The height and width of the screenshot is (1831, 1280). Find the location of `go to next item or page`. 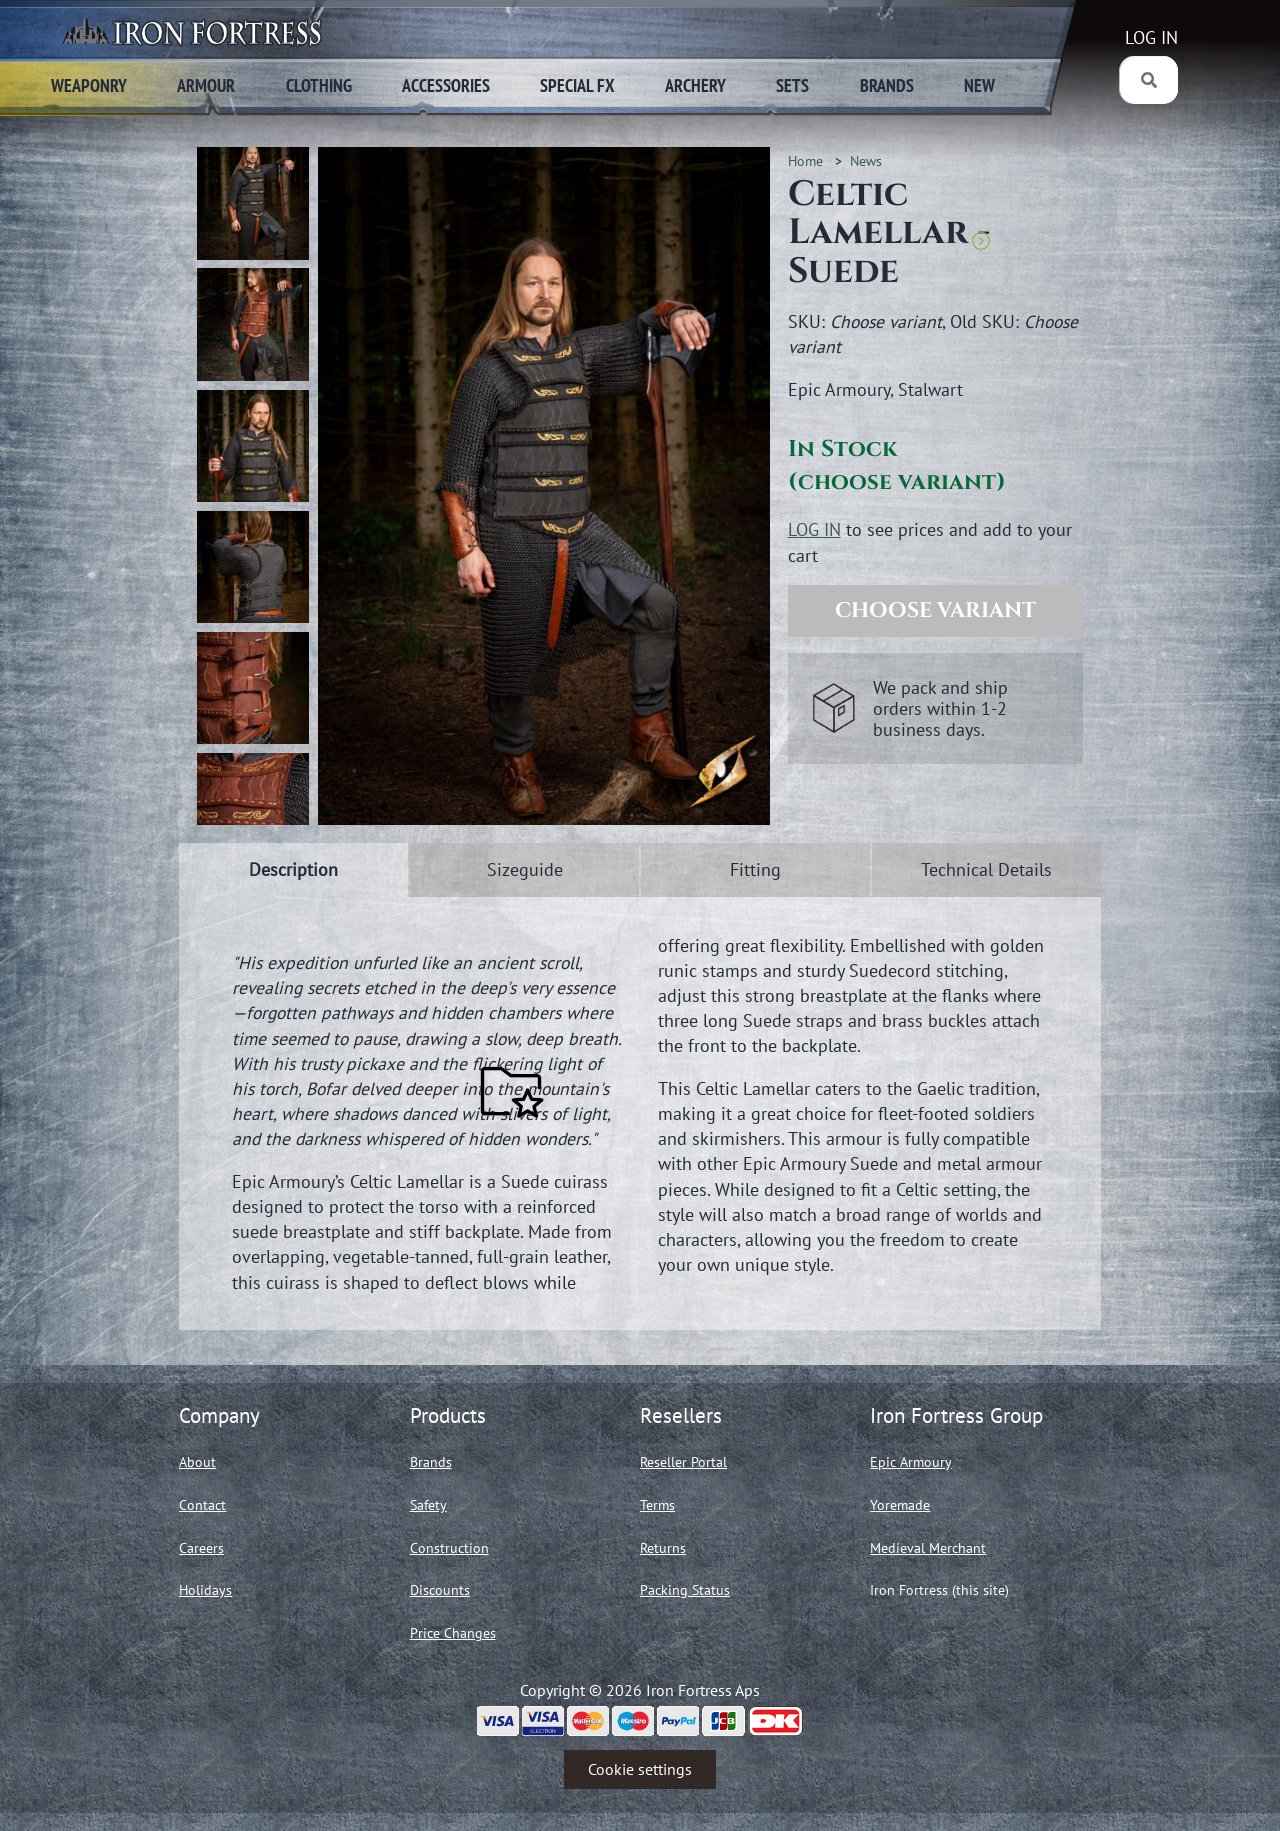

go to next item or page is located at coordinates (981, 241).